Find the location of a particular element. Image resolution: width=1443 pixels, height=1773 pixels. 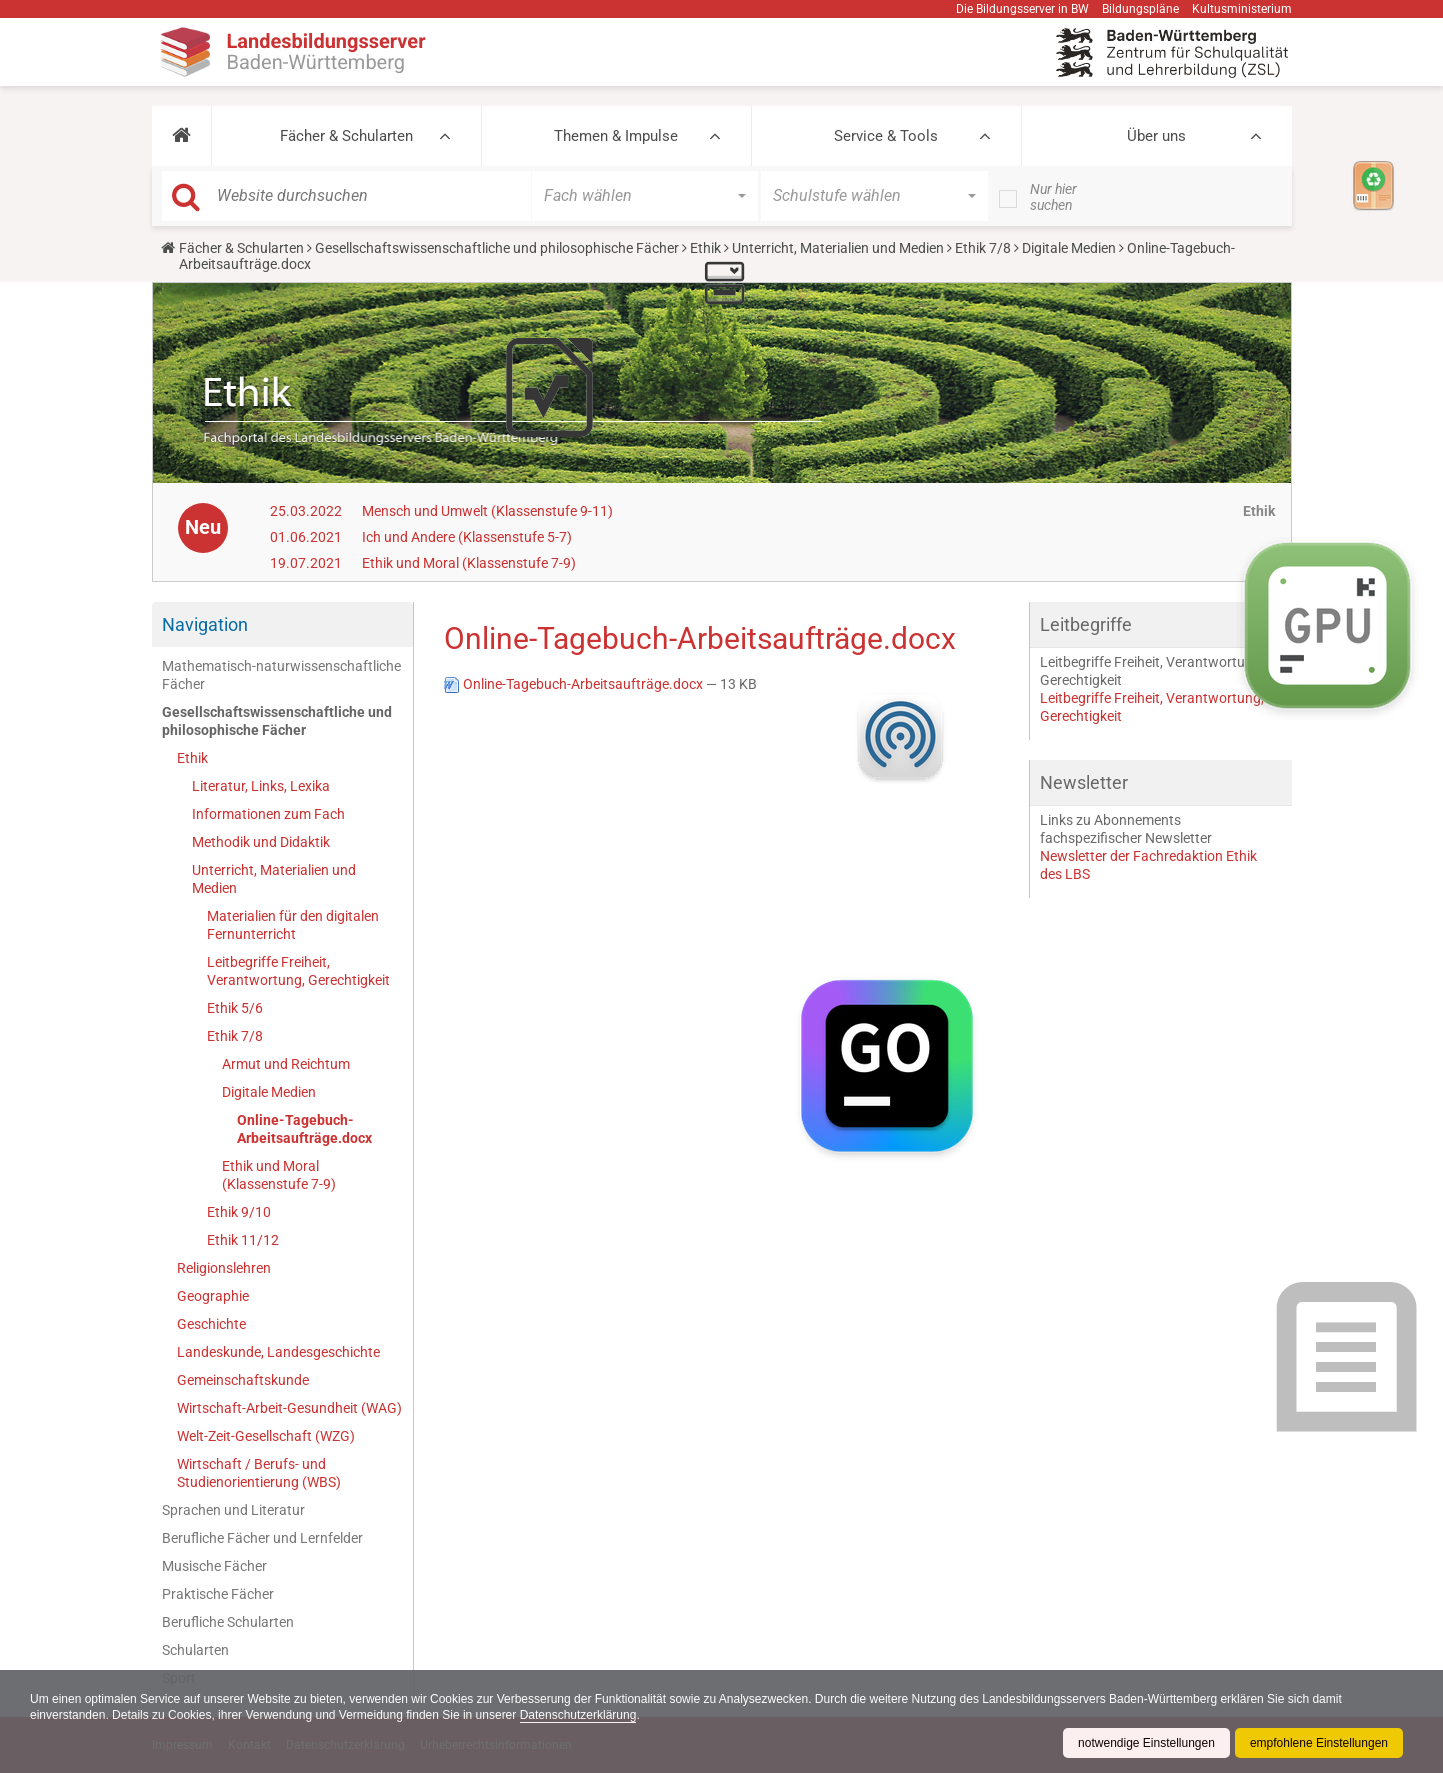

open GoLand IDE application is located at coordinates (887, 1066).